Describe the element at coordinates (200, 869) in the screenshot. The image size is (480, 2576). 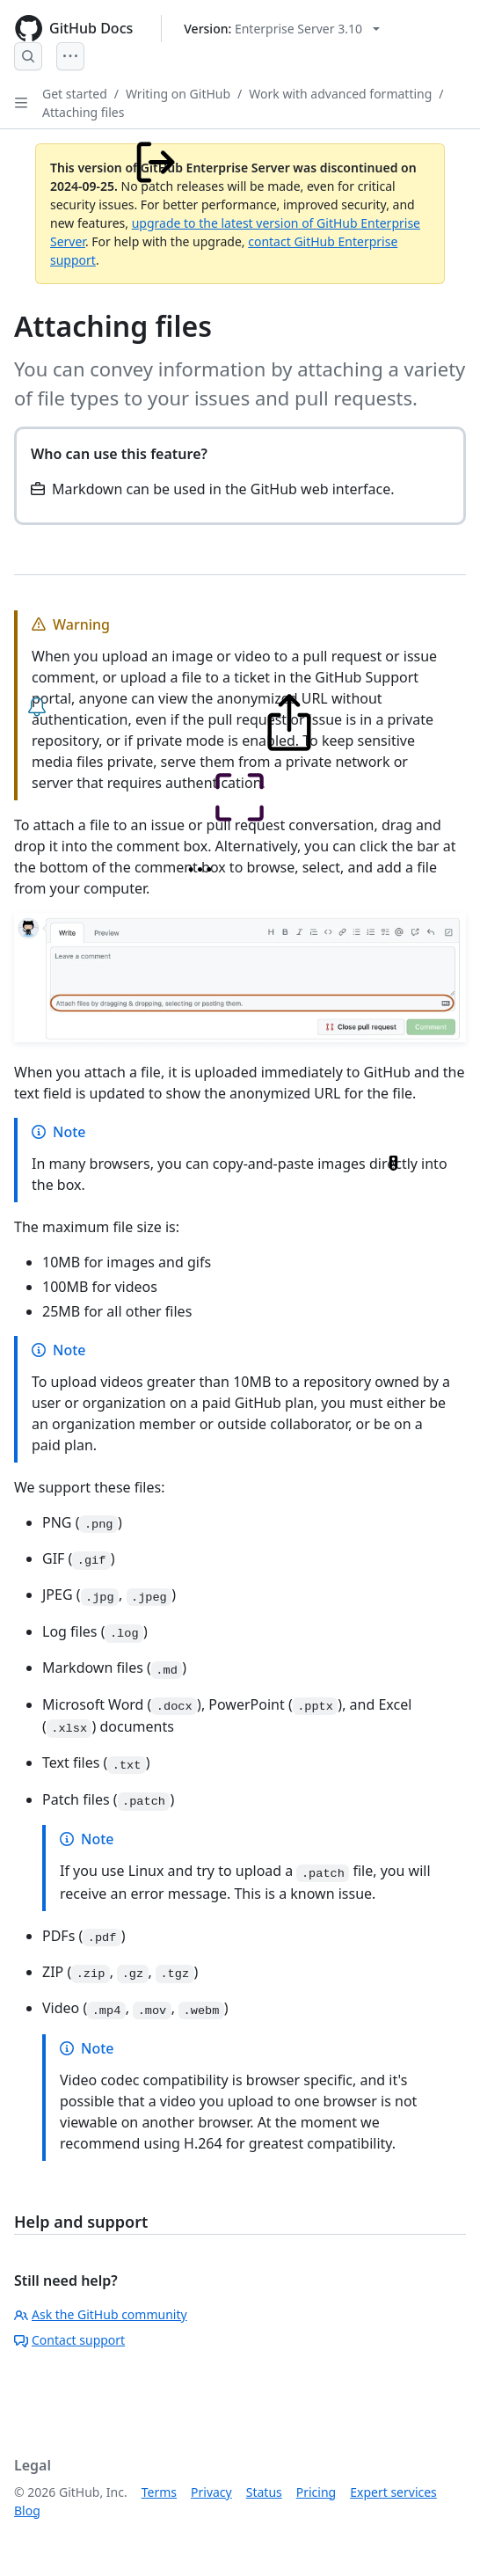
I see `open more options menu` at that location.